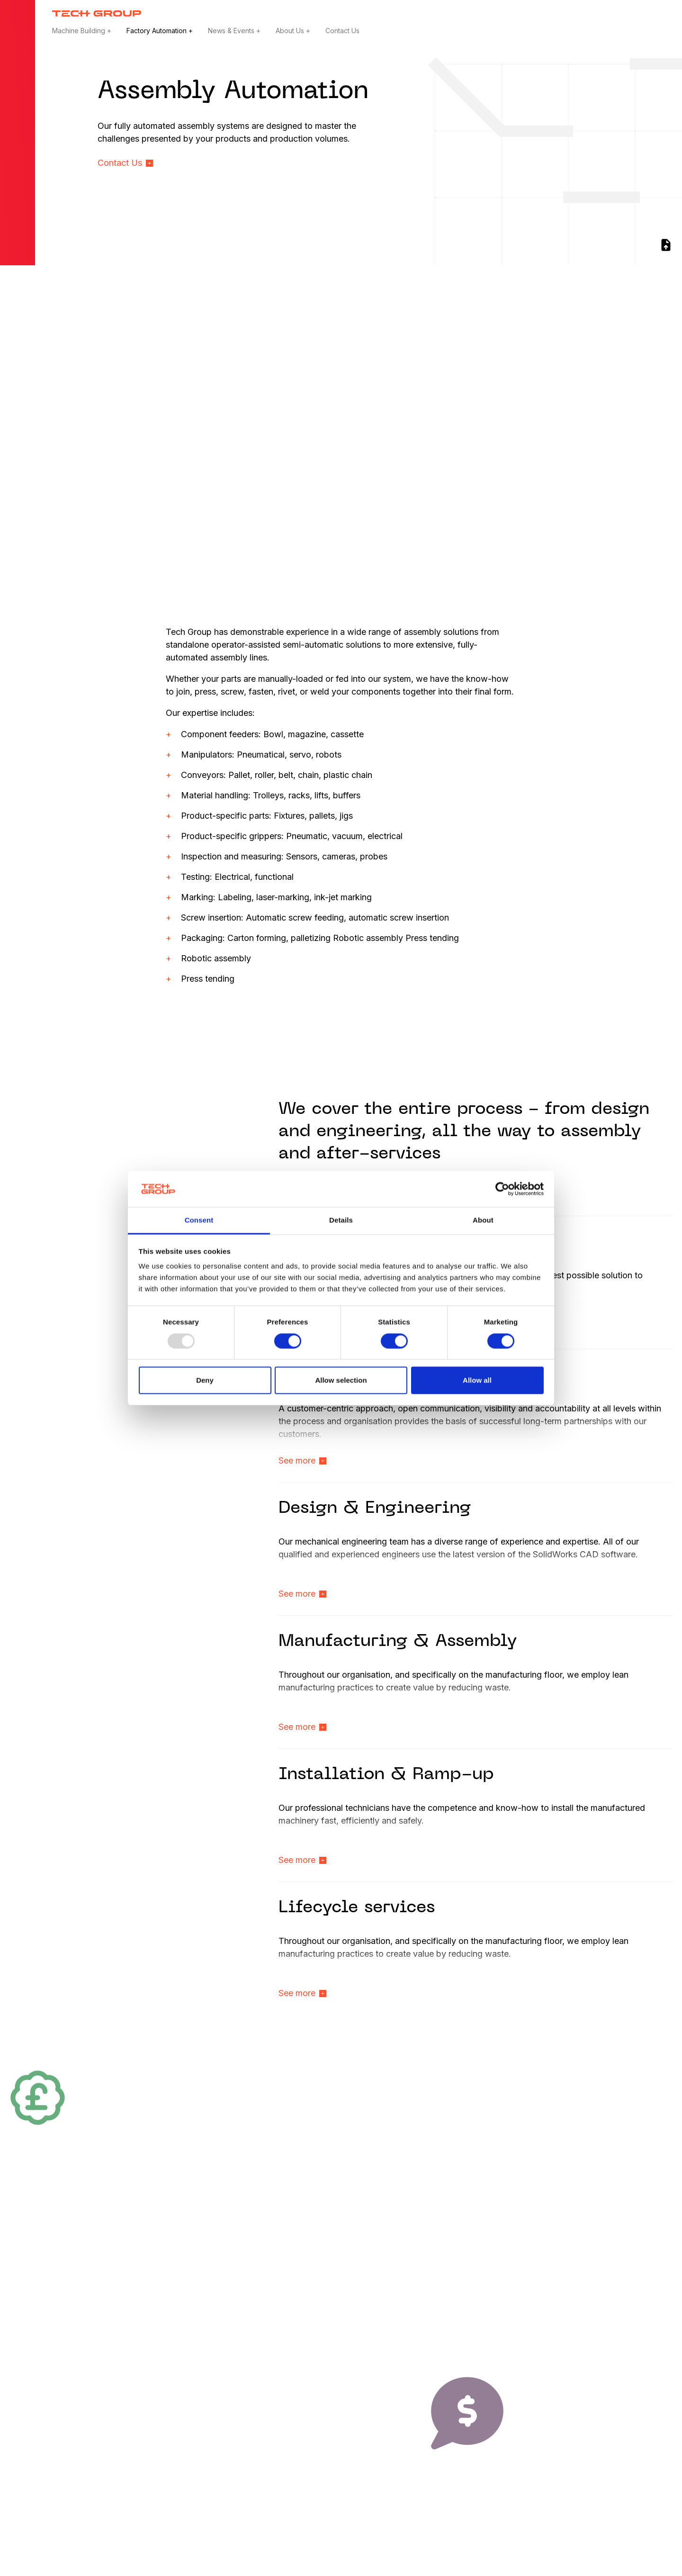 Image resolution: width=682 pixels, height=2576 pixels. I want to click on upload a file, so click(666, 245).